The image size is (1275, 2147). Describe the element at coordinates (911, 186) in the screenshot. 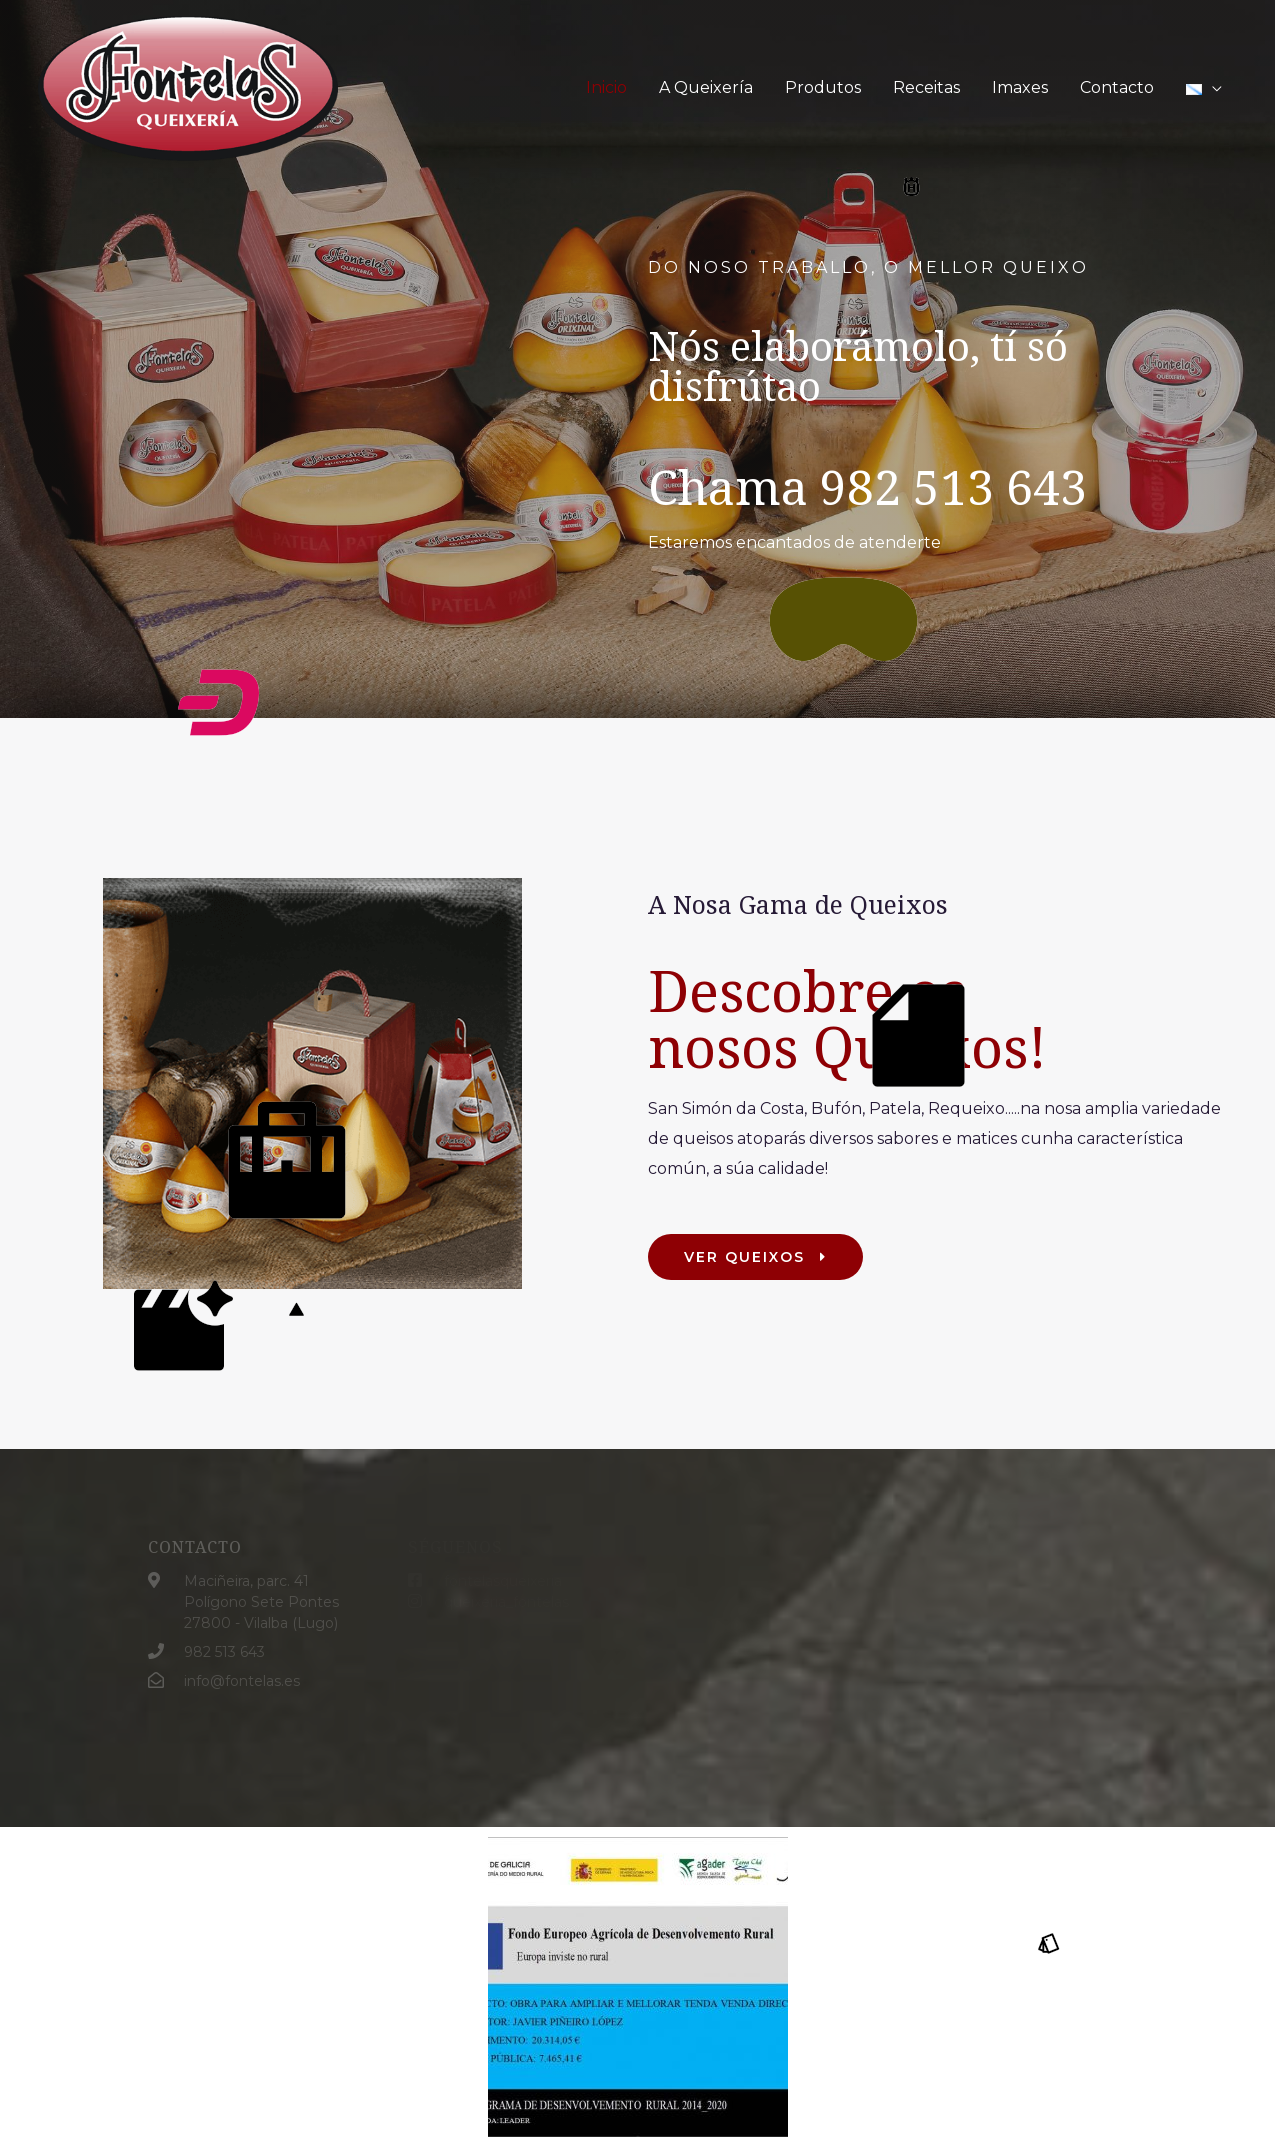

I see `husqvarna brand logo` at that location.